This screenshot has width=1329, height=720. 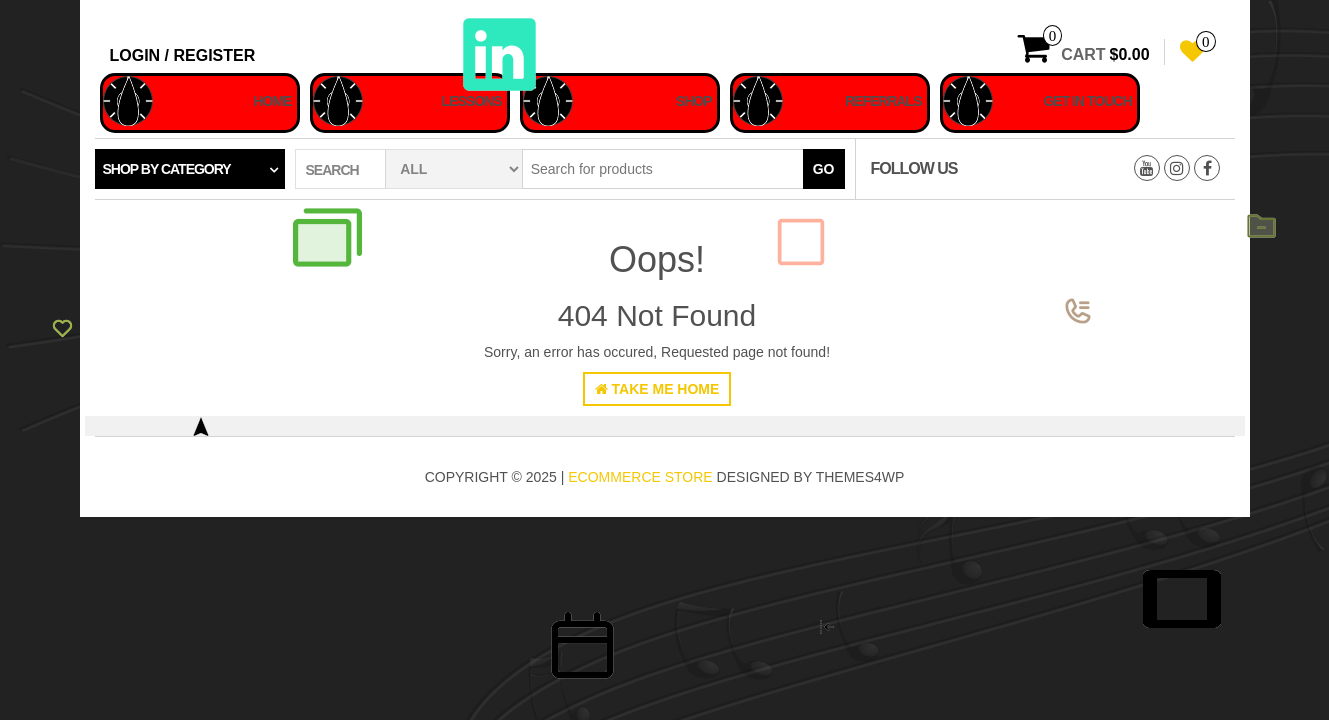 I want to click on collapse panel to the left, so click(x=827, y=627).